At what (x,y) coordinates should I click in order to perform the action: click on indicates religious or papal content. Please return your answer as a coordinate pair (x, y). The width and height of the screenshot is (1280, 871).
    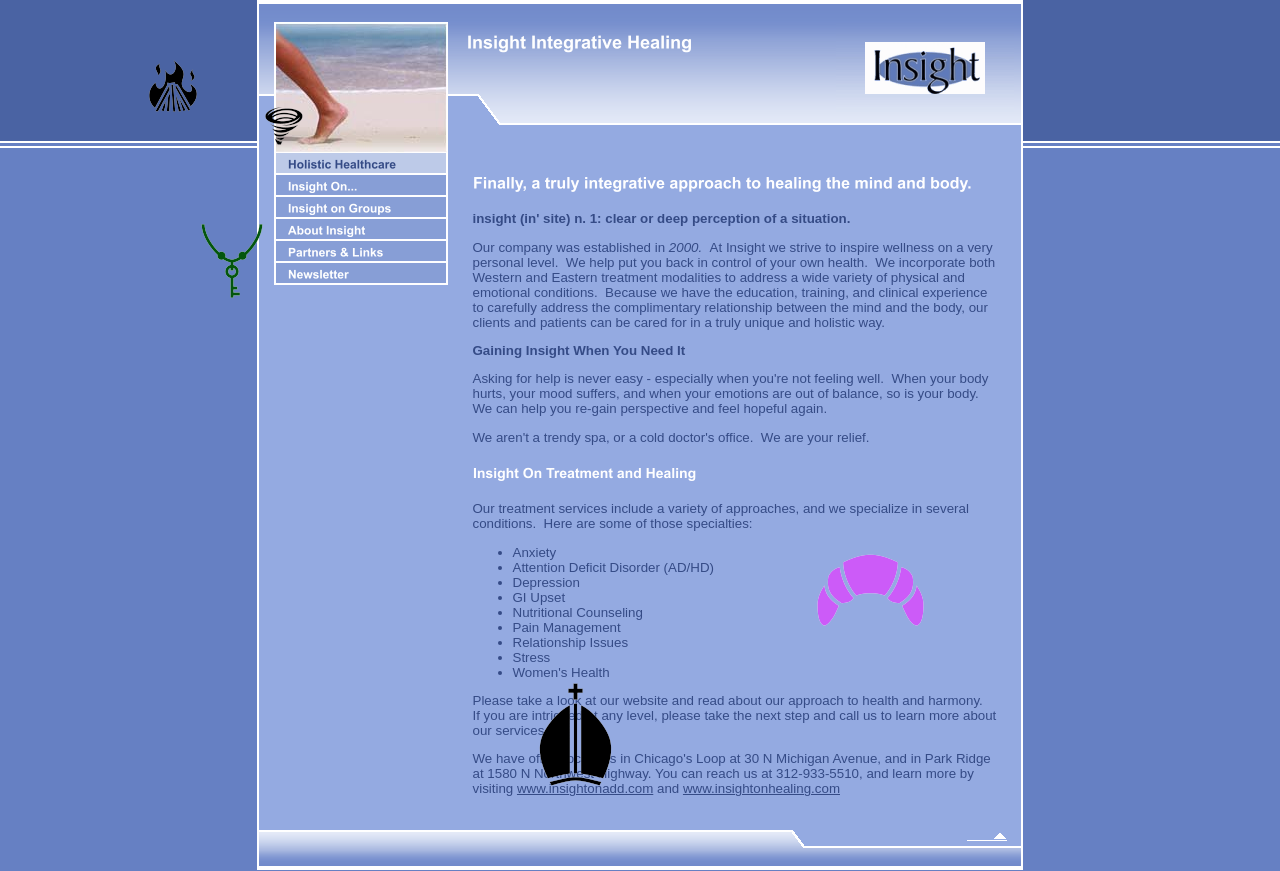
    Looking at the image, I should click on (575, 734).